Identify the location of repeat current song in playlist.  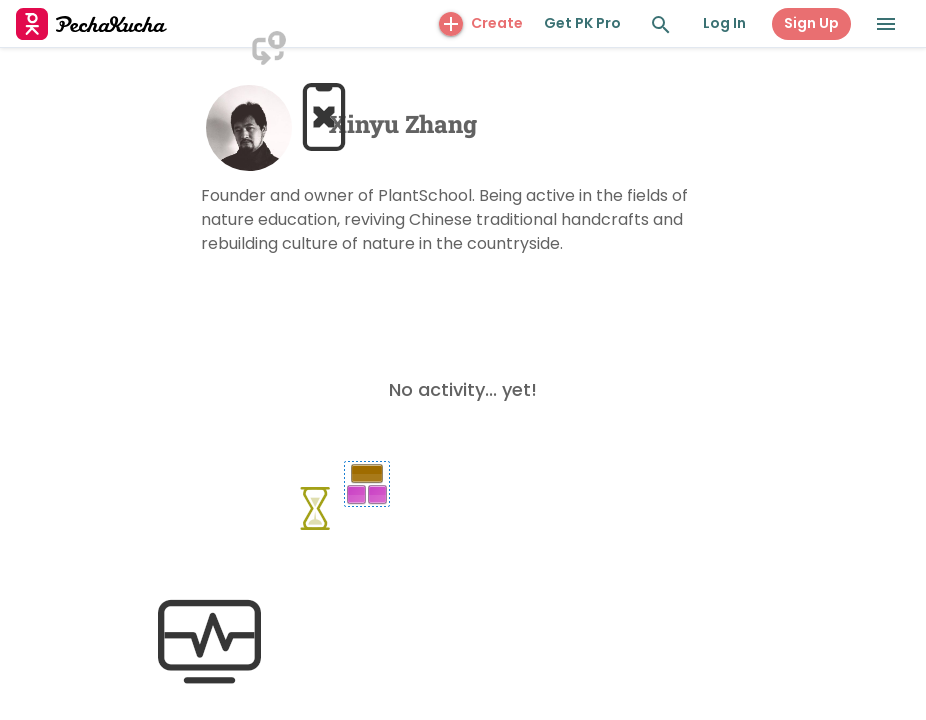
(268, 49).